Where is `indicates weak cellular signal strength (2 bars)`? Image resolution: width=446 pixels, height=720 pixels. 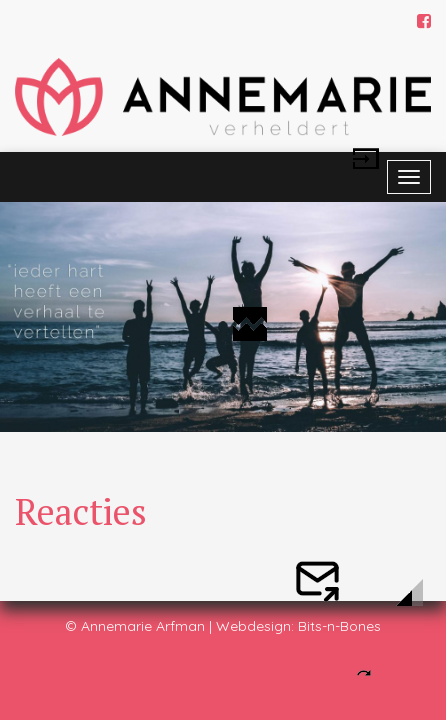
indicates weak cellular signal strength (2 bars) is located at coordinates (409, 592).